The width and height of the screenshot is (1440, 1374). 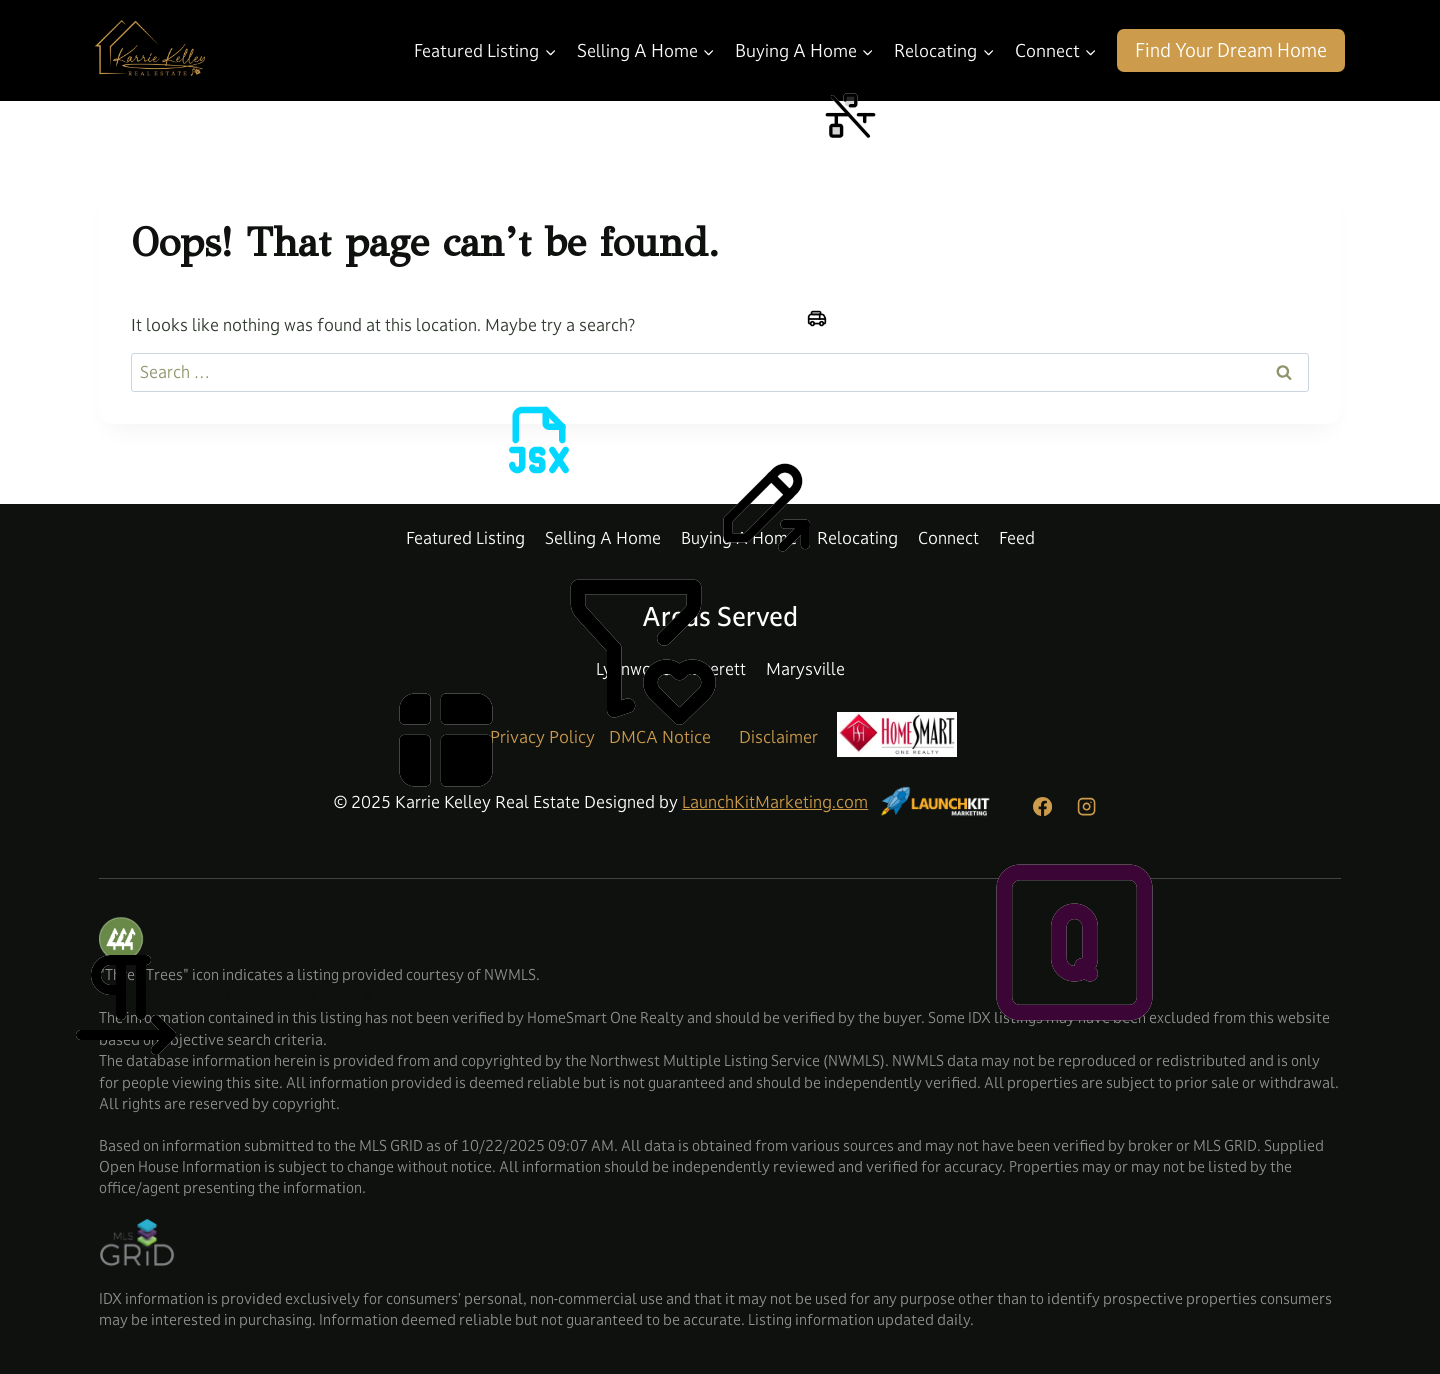 I want to click on share your edits or annotations, so click(x=764, y=501).